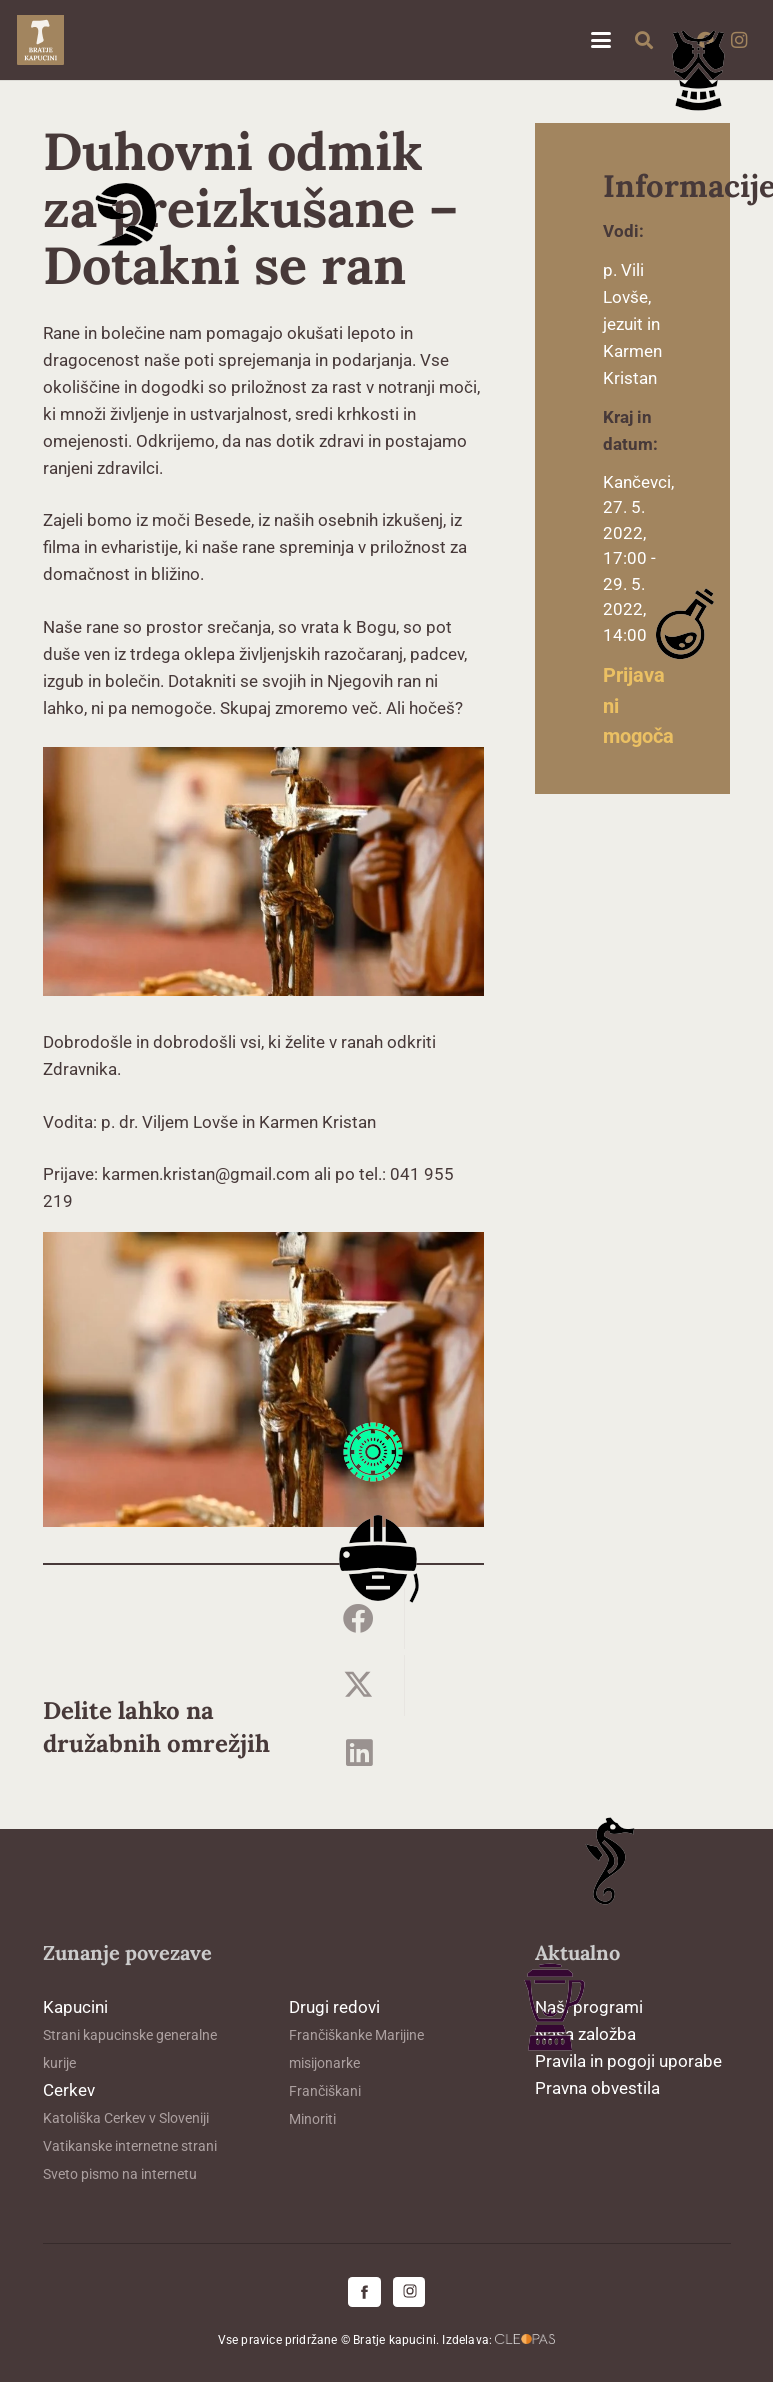 This screenshot has width=773, height=2382. What do you see at coordinates (686, 623) in the screenshot?
I see `use a health or mana potion` at bounding box center [686, 623].